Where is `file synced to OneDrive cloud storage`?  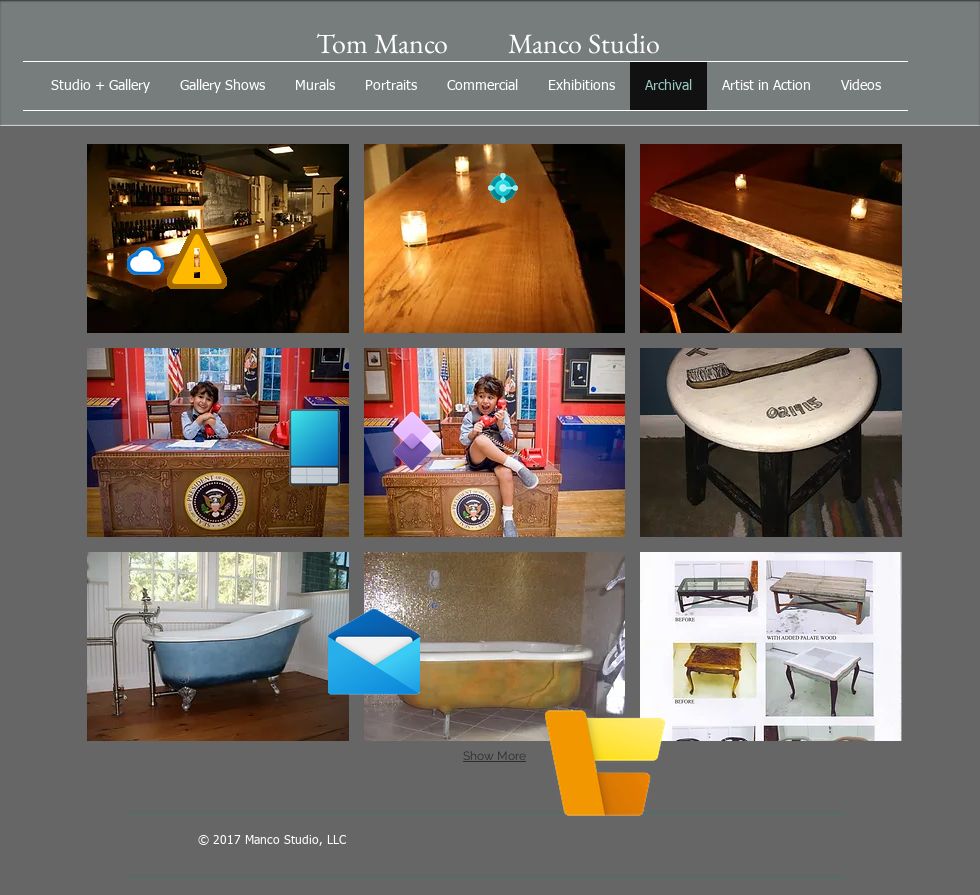
file synced to OneDrive cloud storage is located at coordinates (145, 262).